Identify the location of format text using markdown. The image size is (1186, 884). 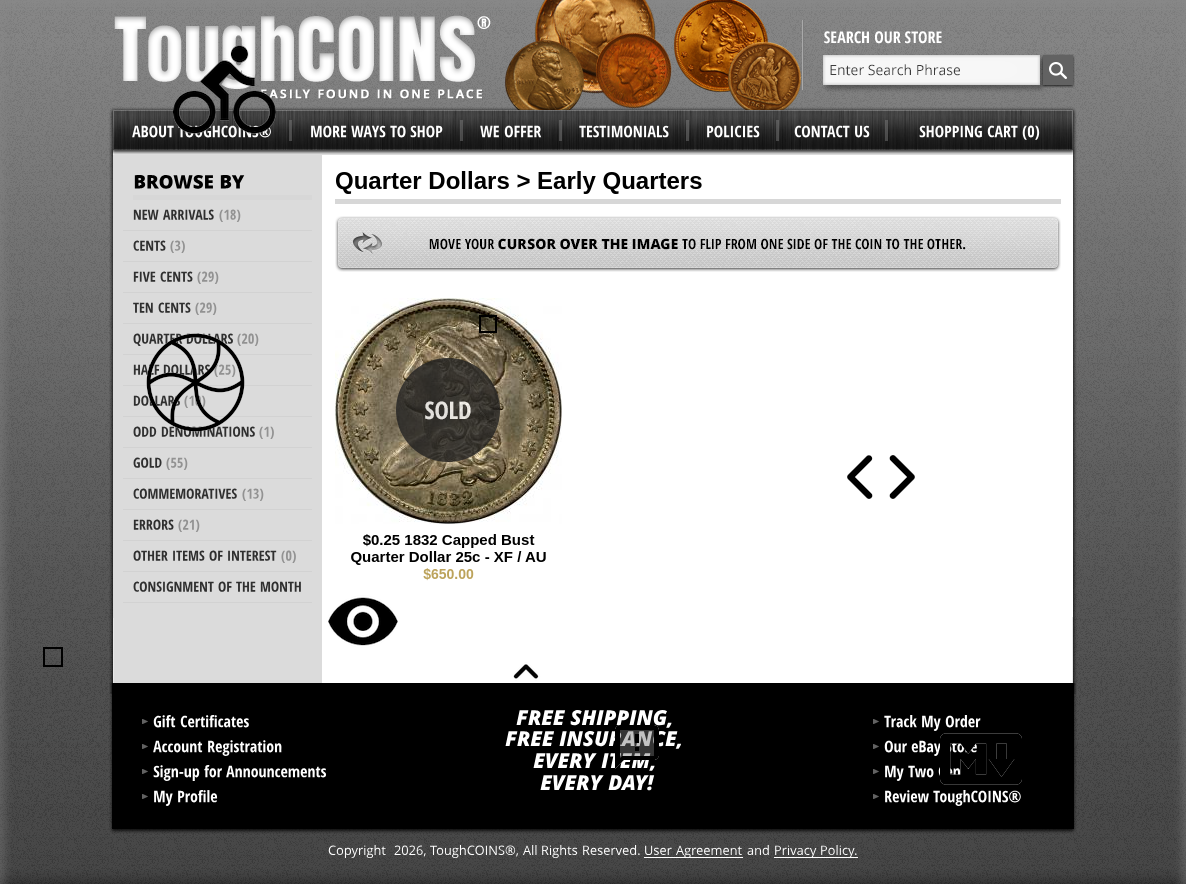
(981, 759).